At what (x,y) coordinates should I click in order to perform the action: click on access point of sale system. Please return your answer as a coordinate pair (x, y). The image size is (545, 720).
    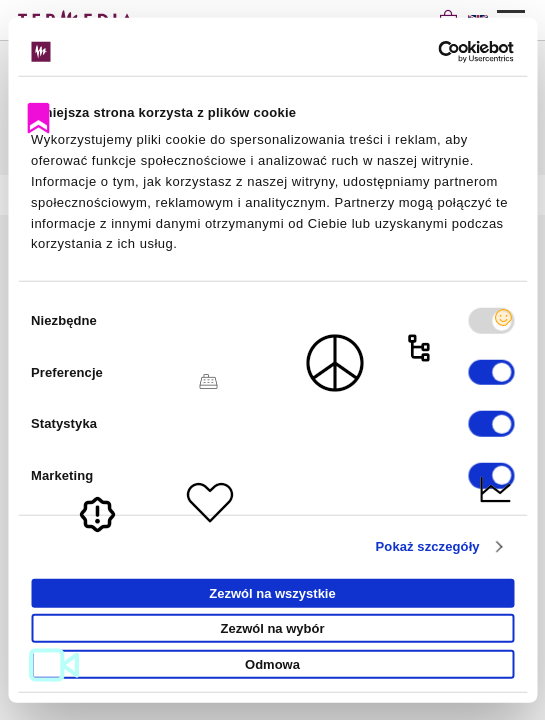
    Looking at the image, I should click on (208, 382).